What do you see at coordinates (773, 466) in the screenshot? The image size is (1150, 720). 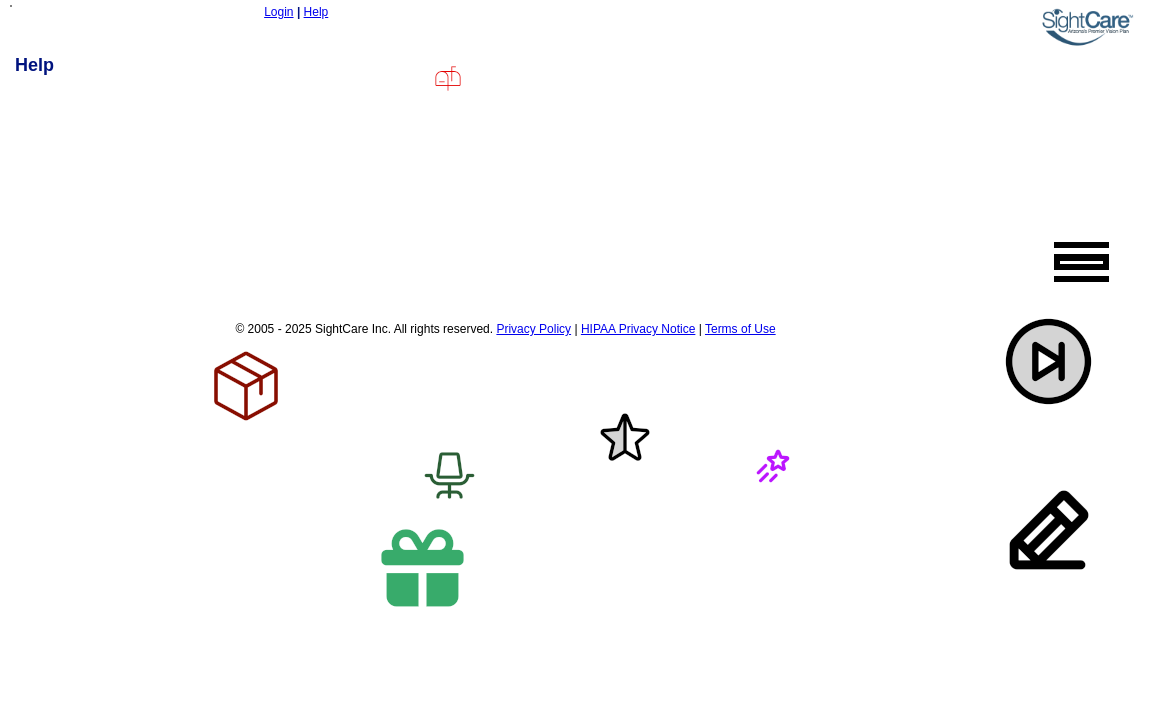 I see `add to favorites or wishlist` at bounding box center [773, 466].